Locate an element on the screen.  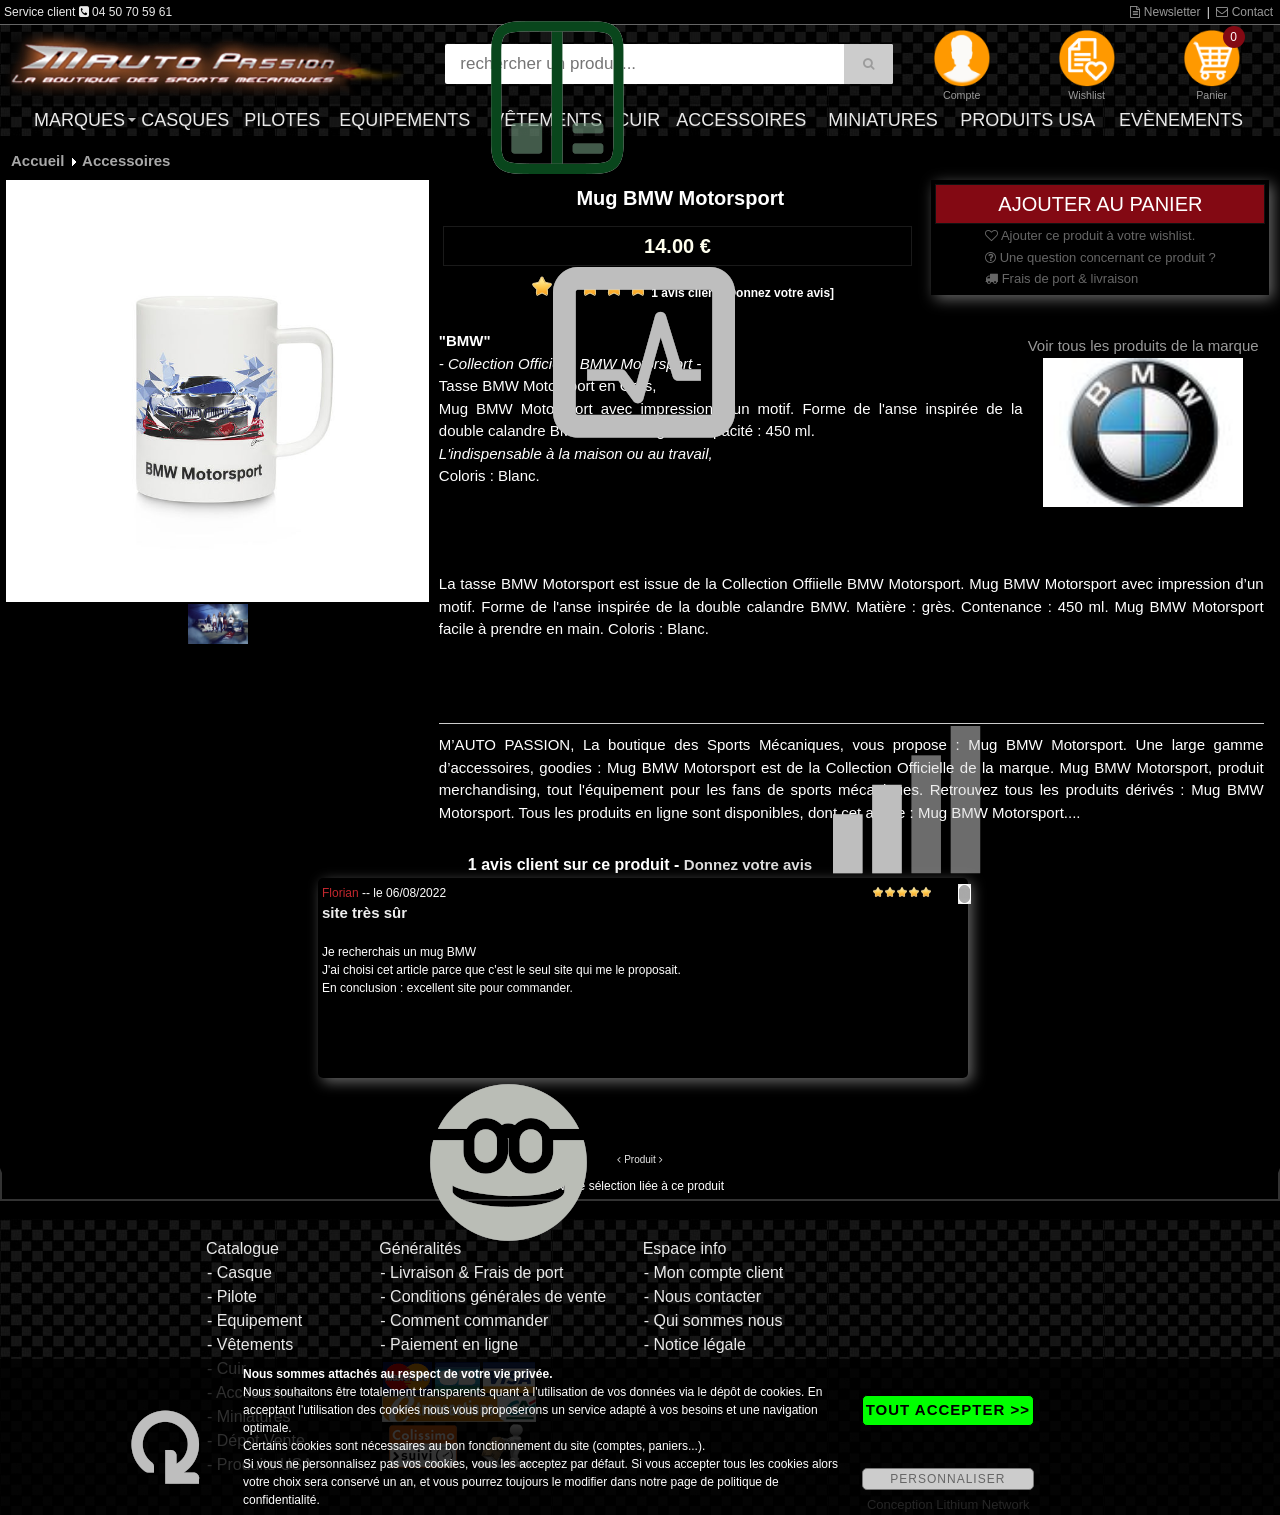
screen rotation is enabled is located at coordinates (165, 1450).